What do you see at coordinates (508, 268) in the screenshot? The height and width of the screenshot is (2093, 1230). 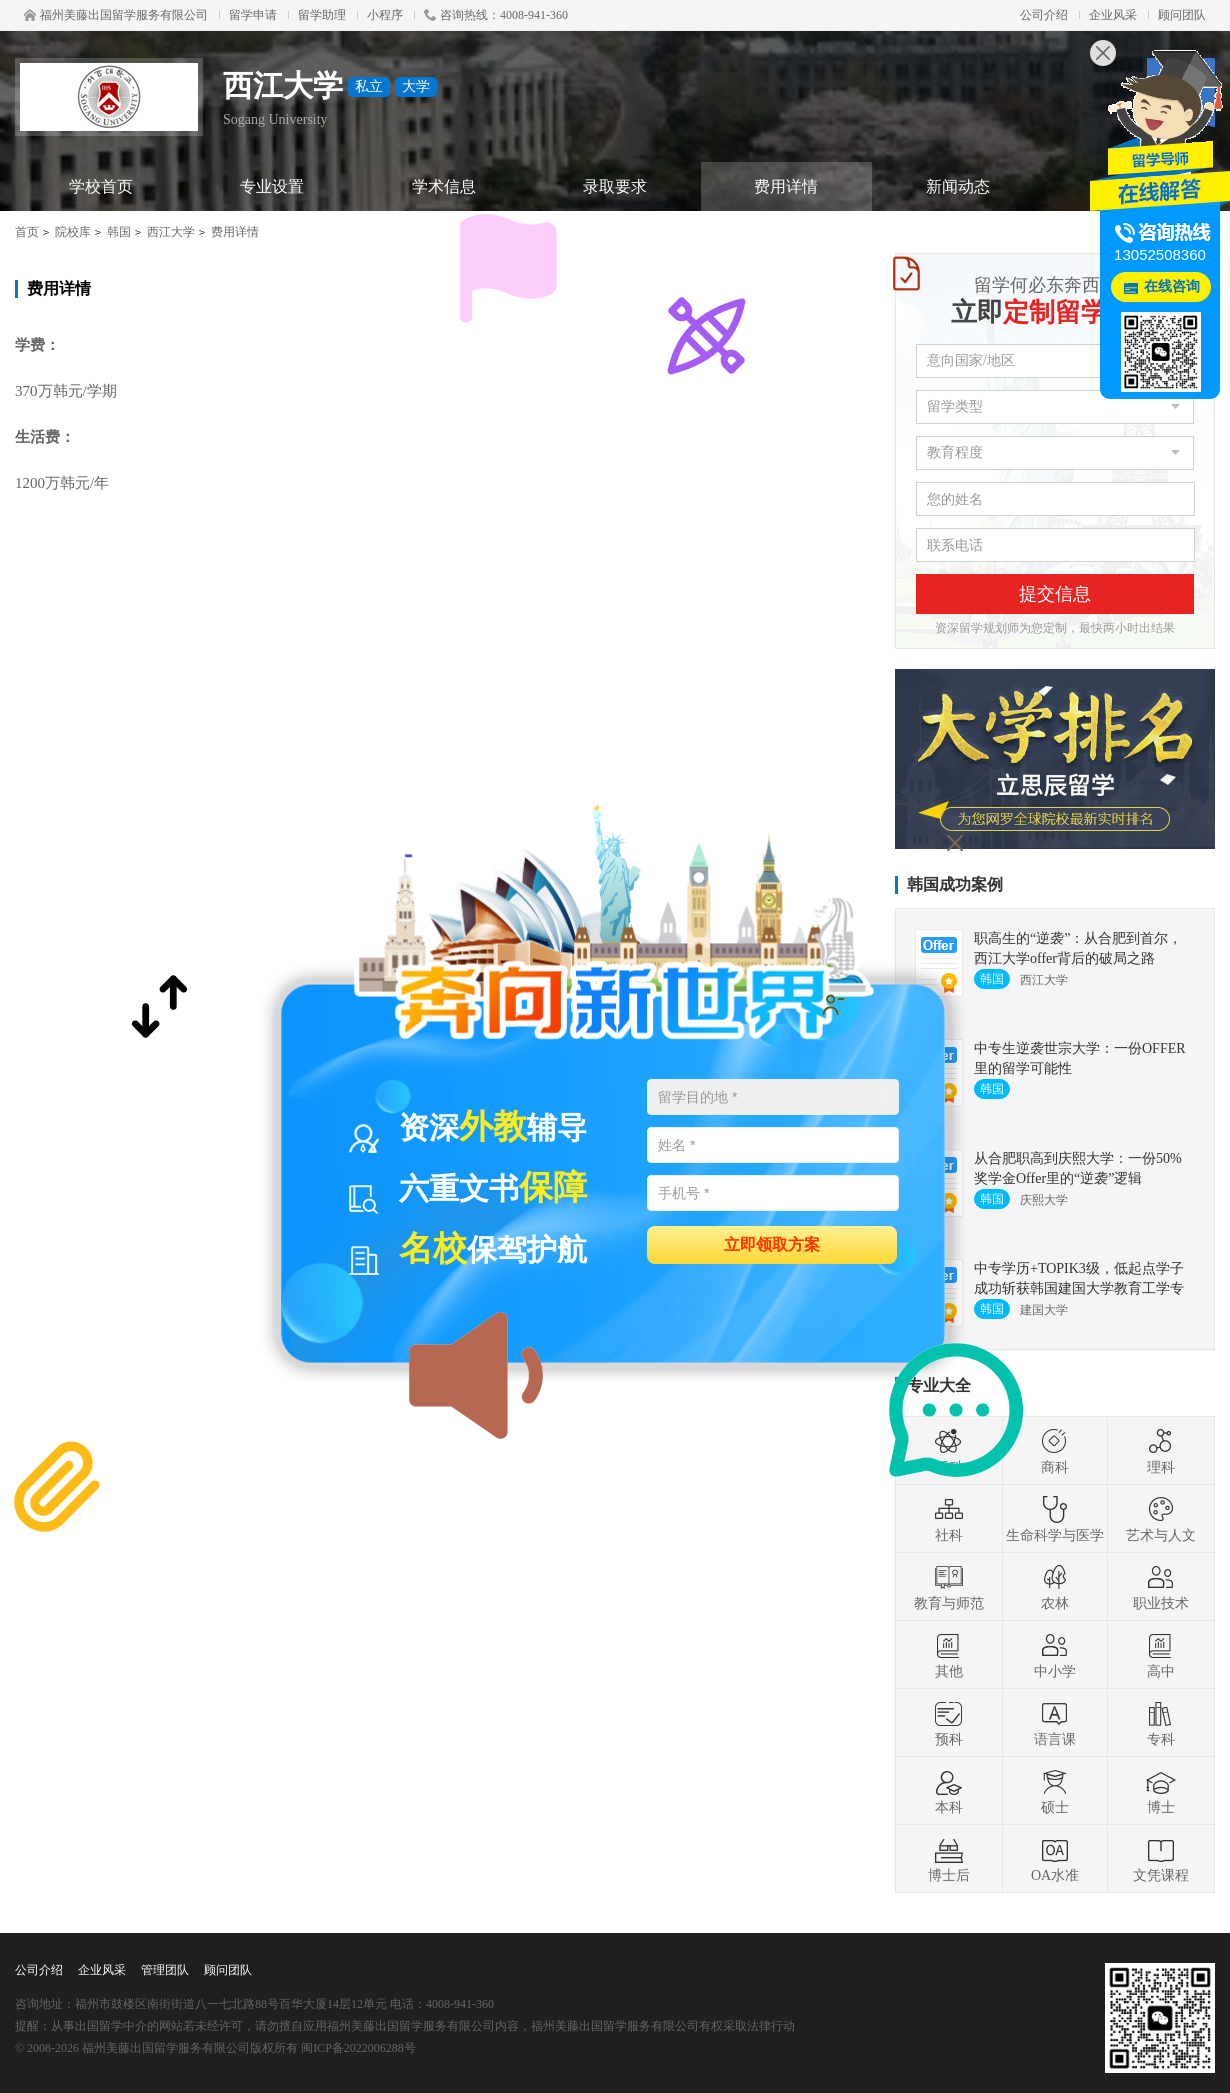 I see `flag or bookmark this item` at bounding box center [508, 268].